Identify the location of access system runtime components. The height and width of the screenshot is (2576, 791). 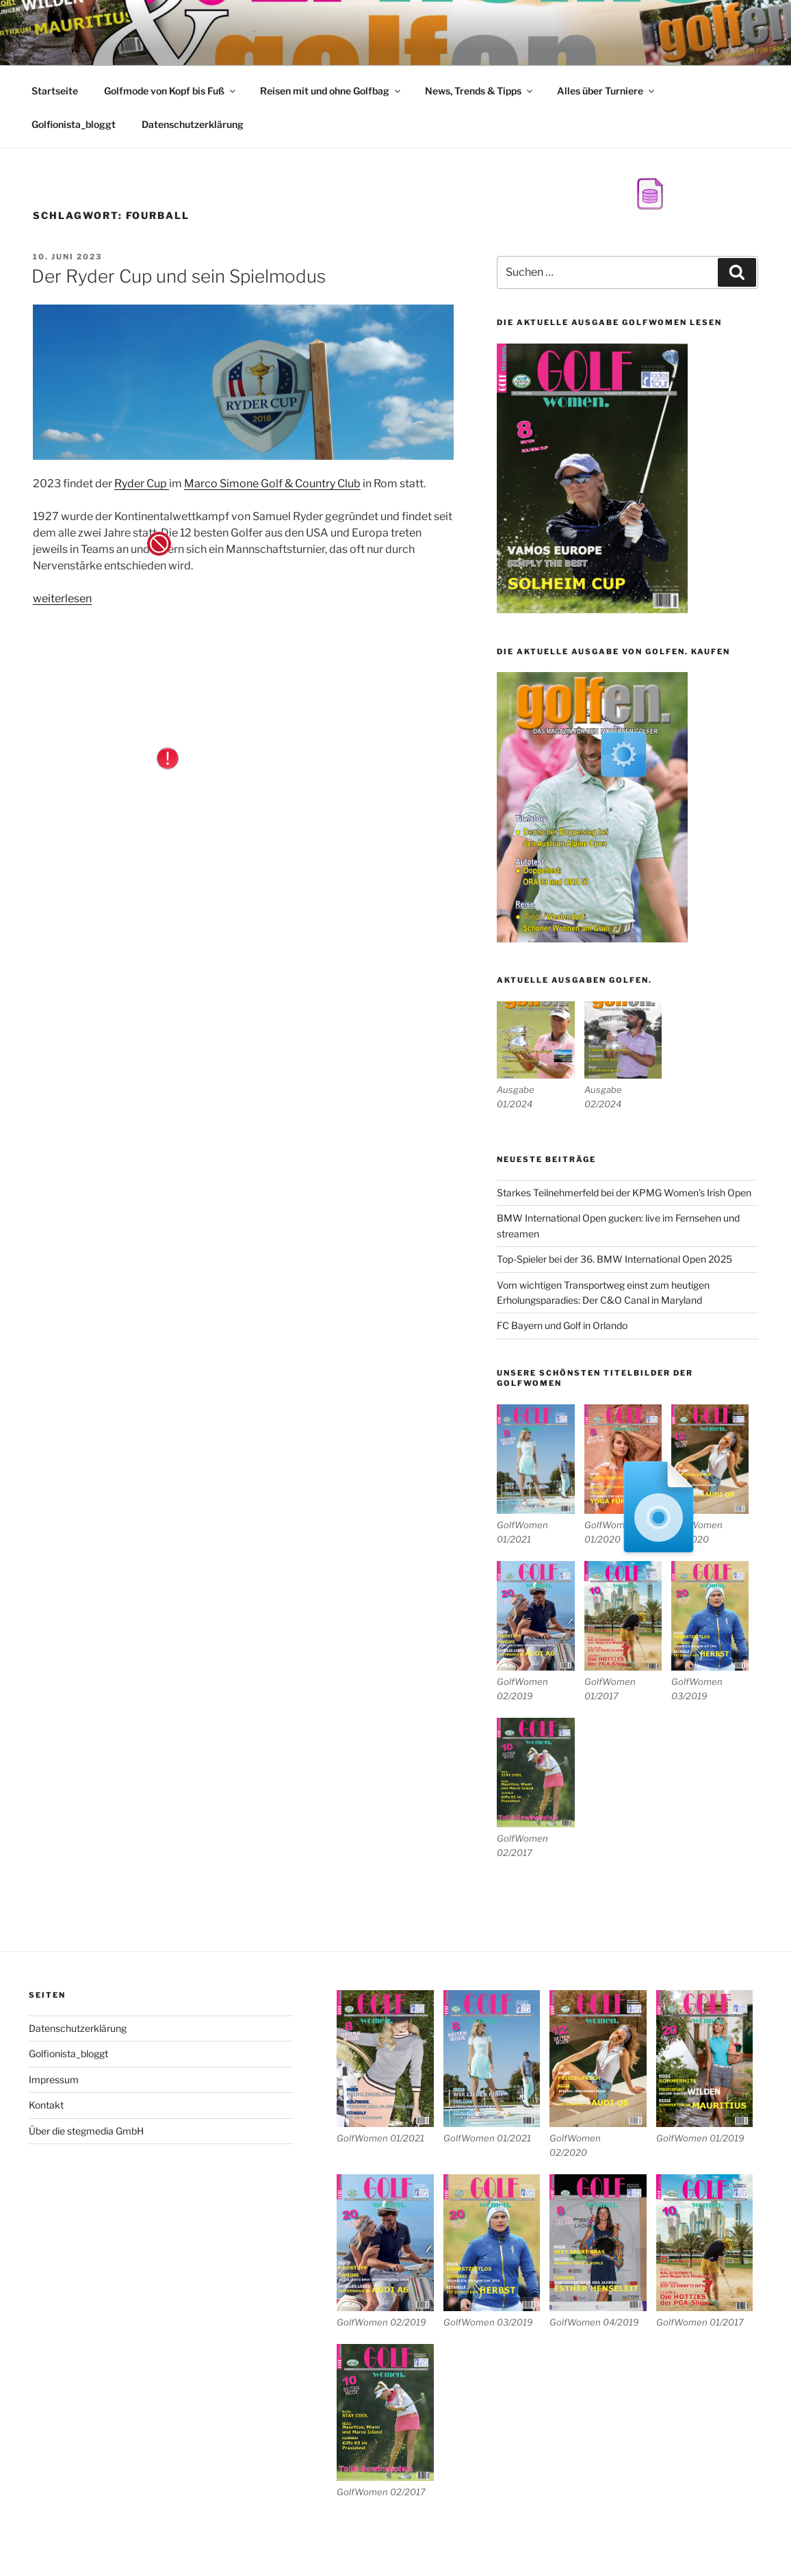
(623, 754).